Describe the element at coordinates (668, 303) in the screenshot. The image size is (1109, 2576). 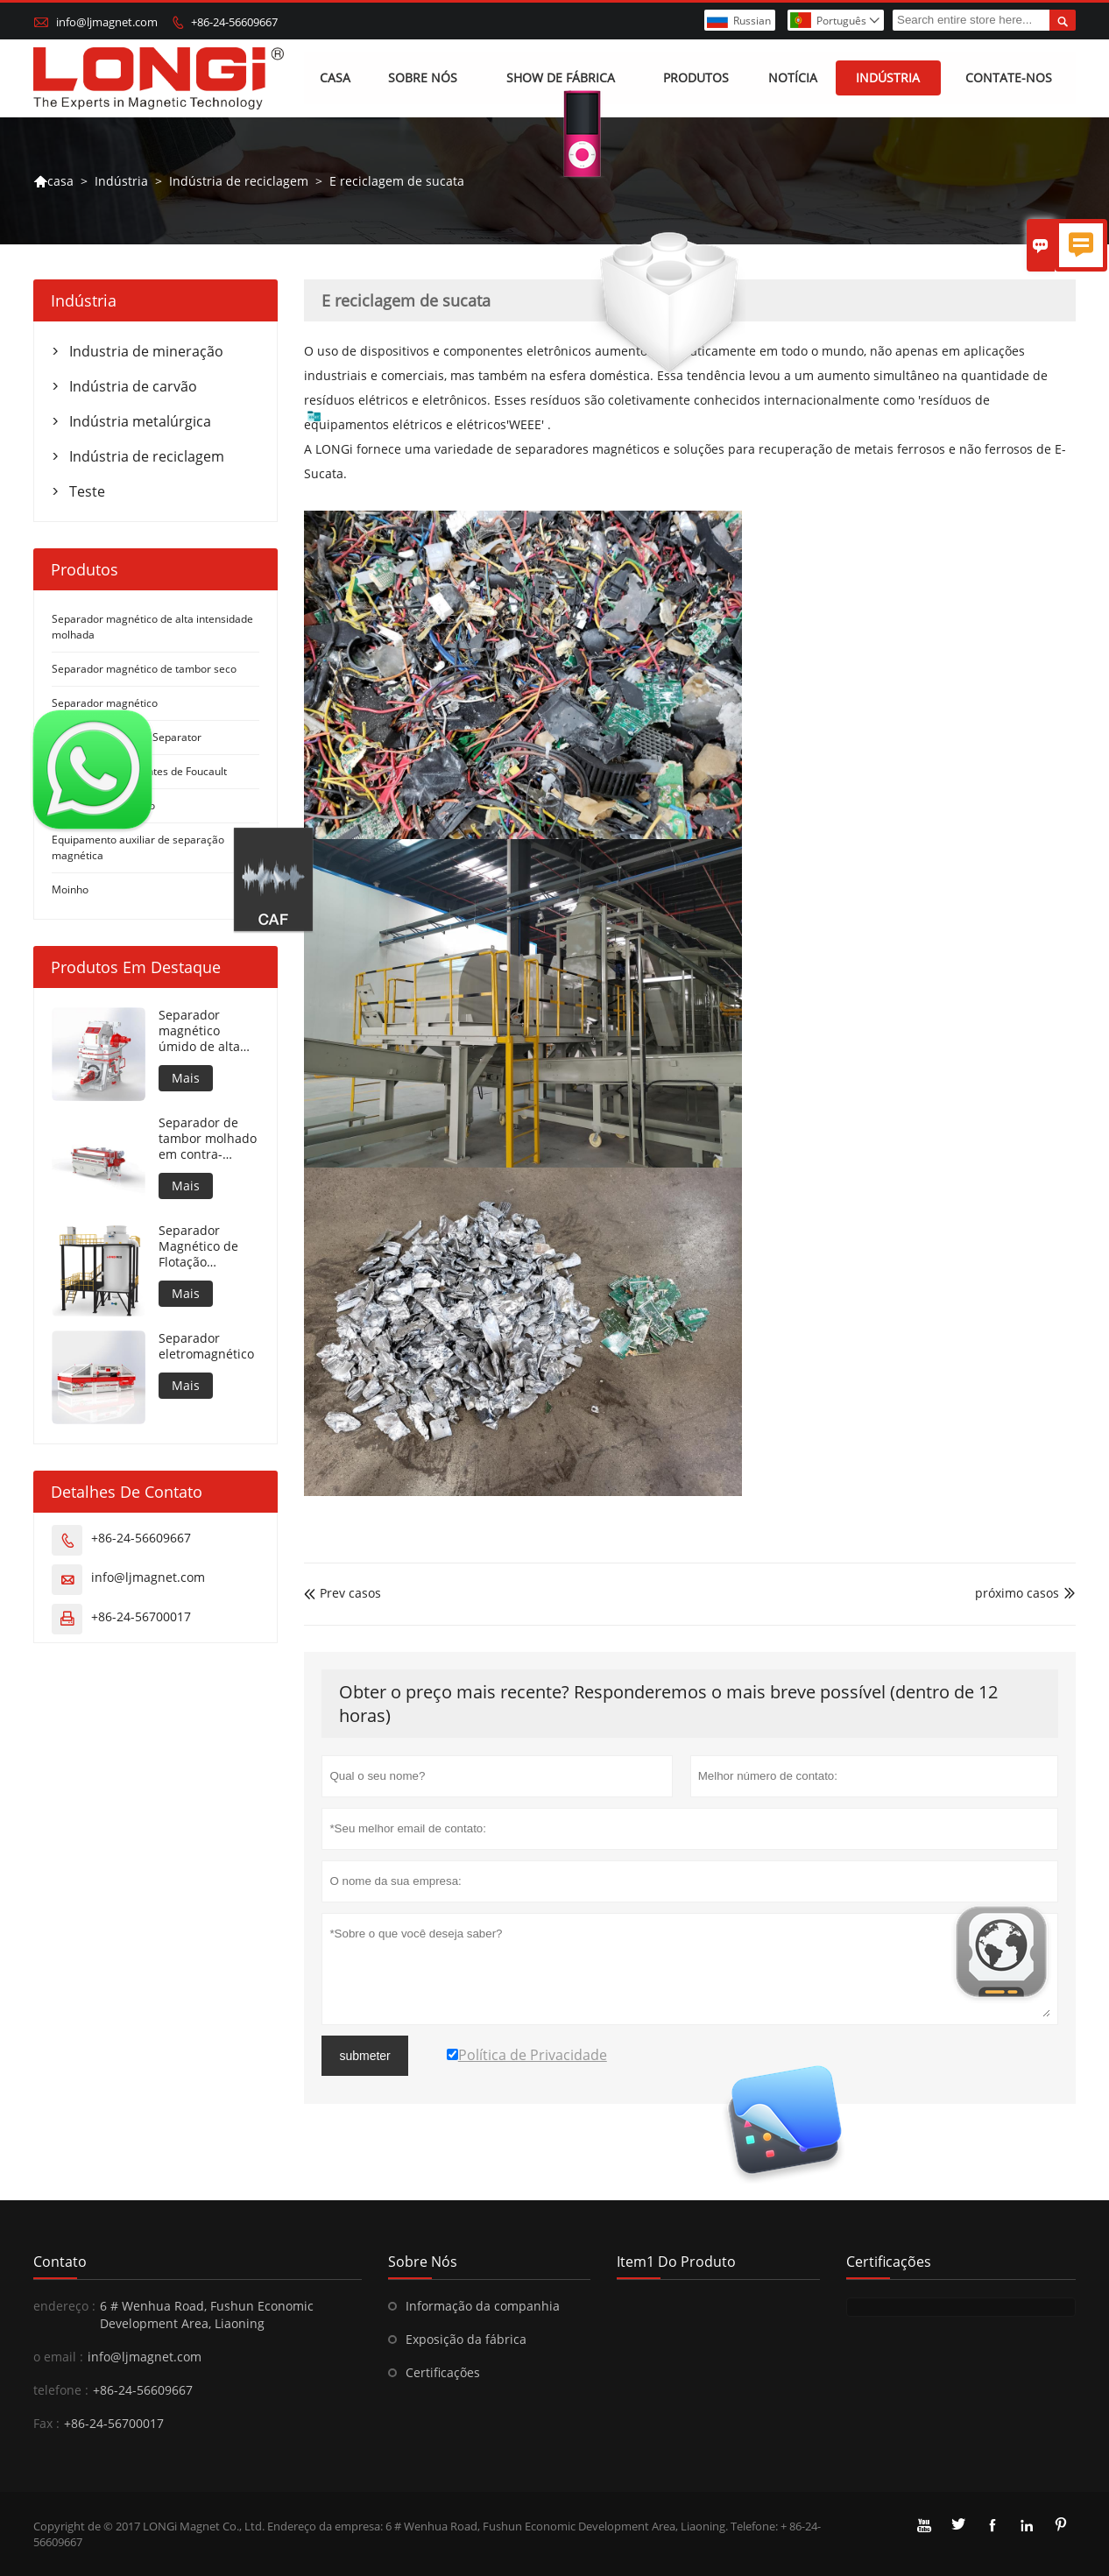
I see `a plugin or extension module` at that location.